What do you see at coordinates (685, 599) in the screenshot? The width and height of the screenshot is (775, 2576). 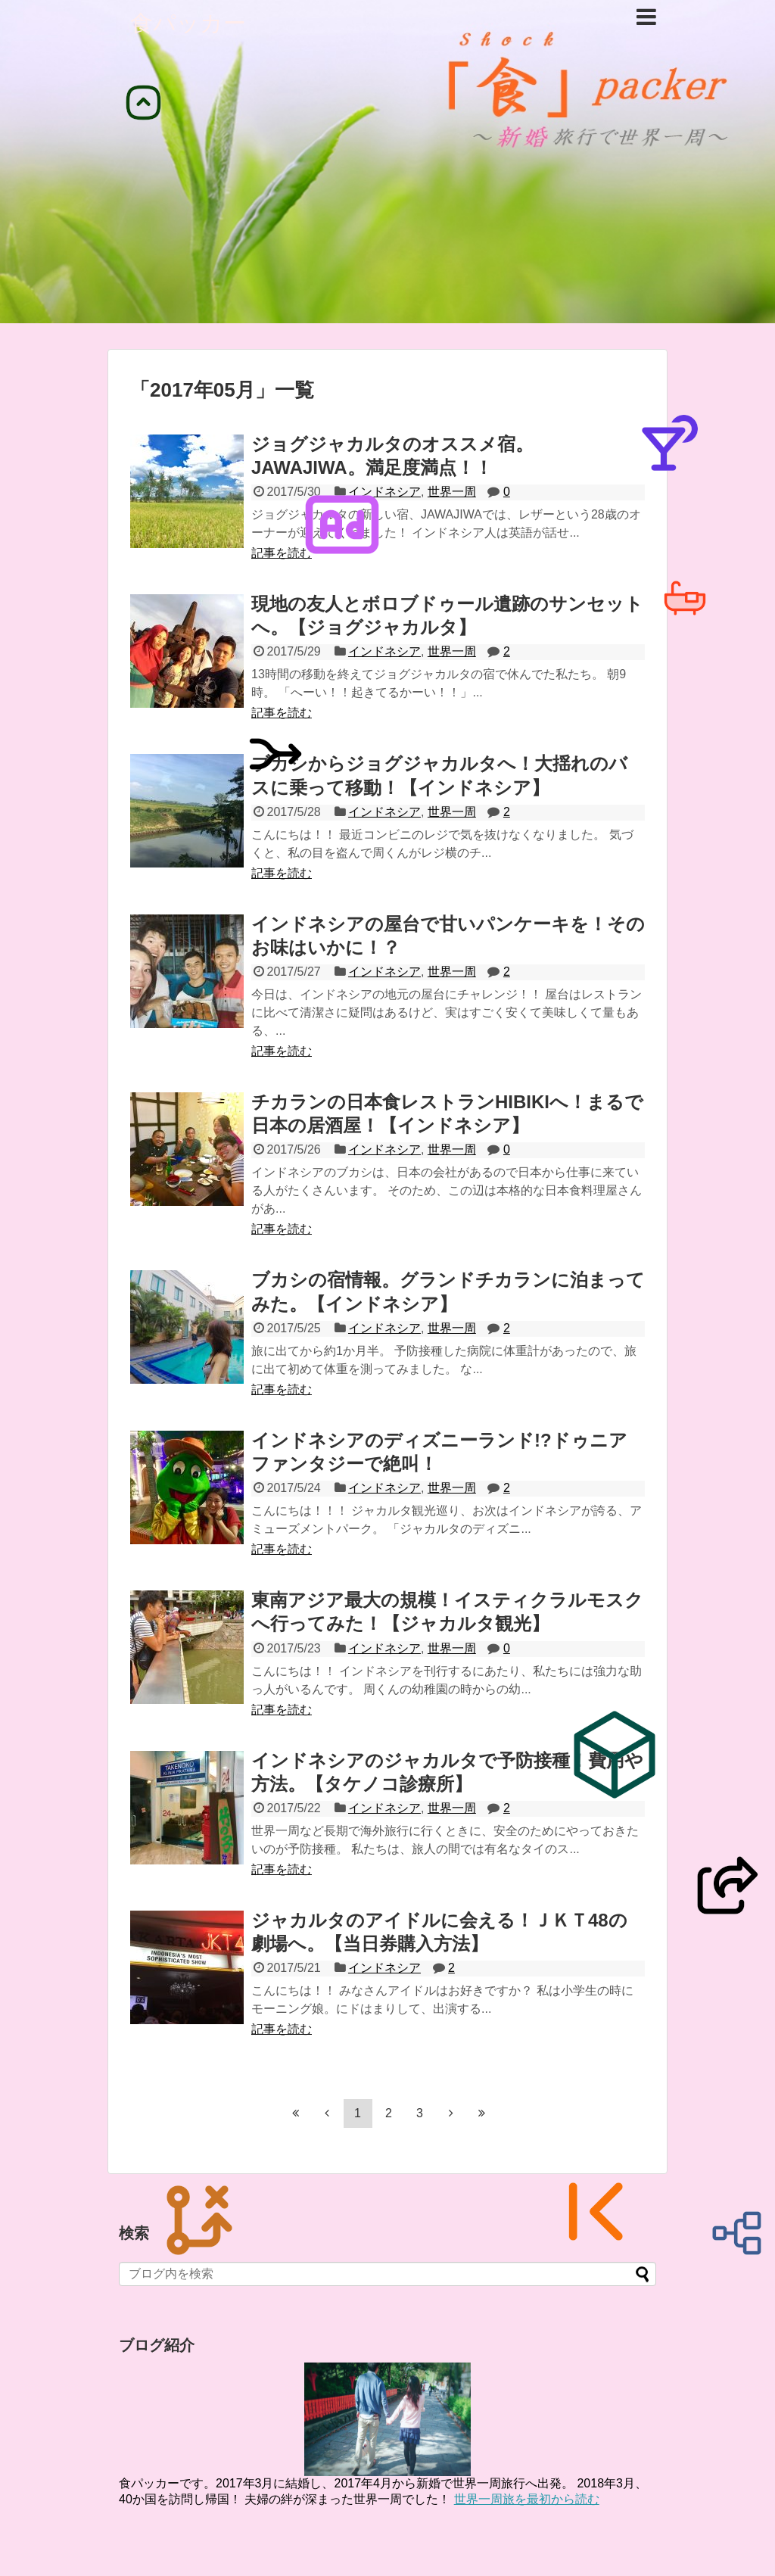 I see `indicates bathroom amenity in a listing` at bounding box center [685, 599].